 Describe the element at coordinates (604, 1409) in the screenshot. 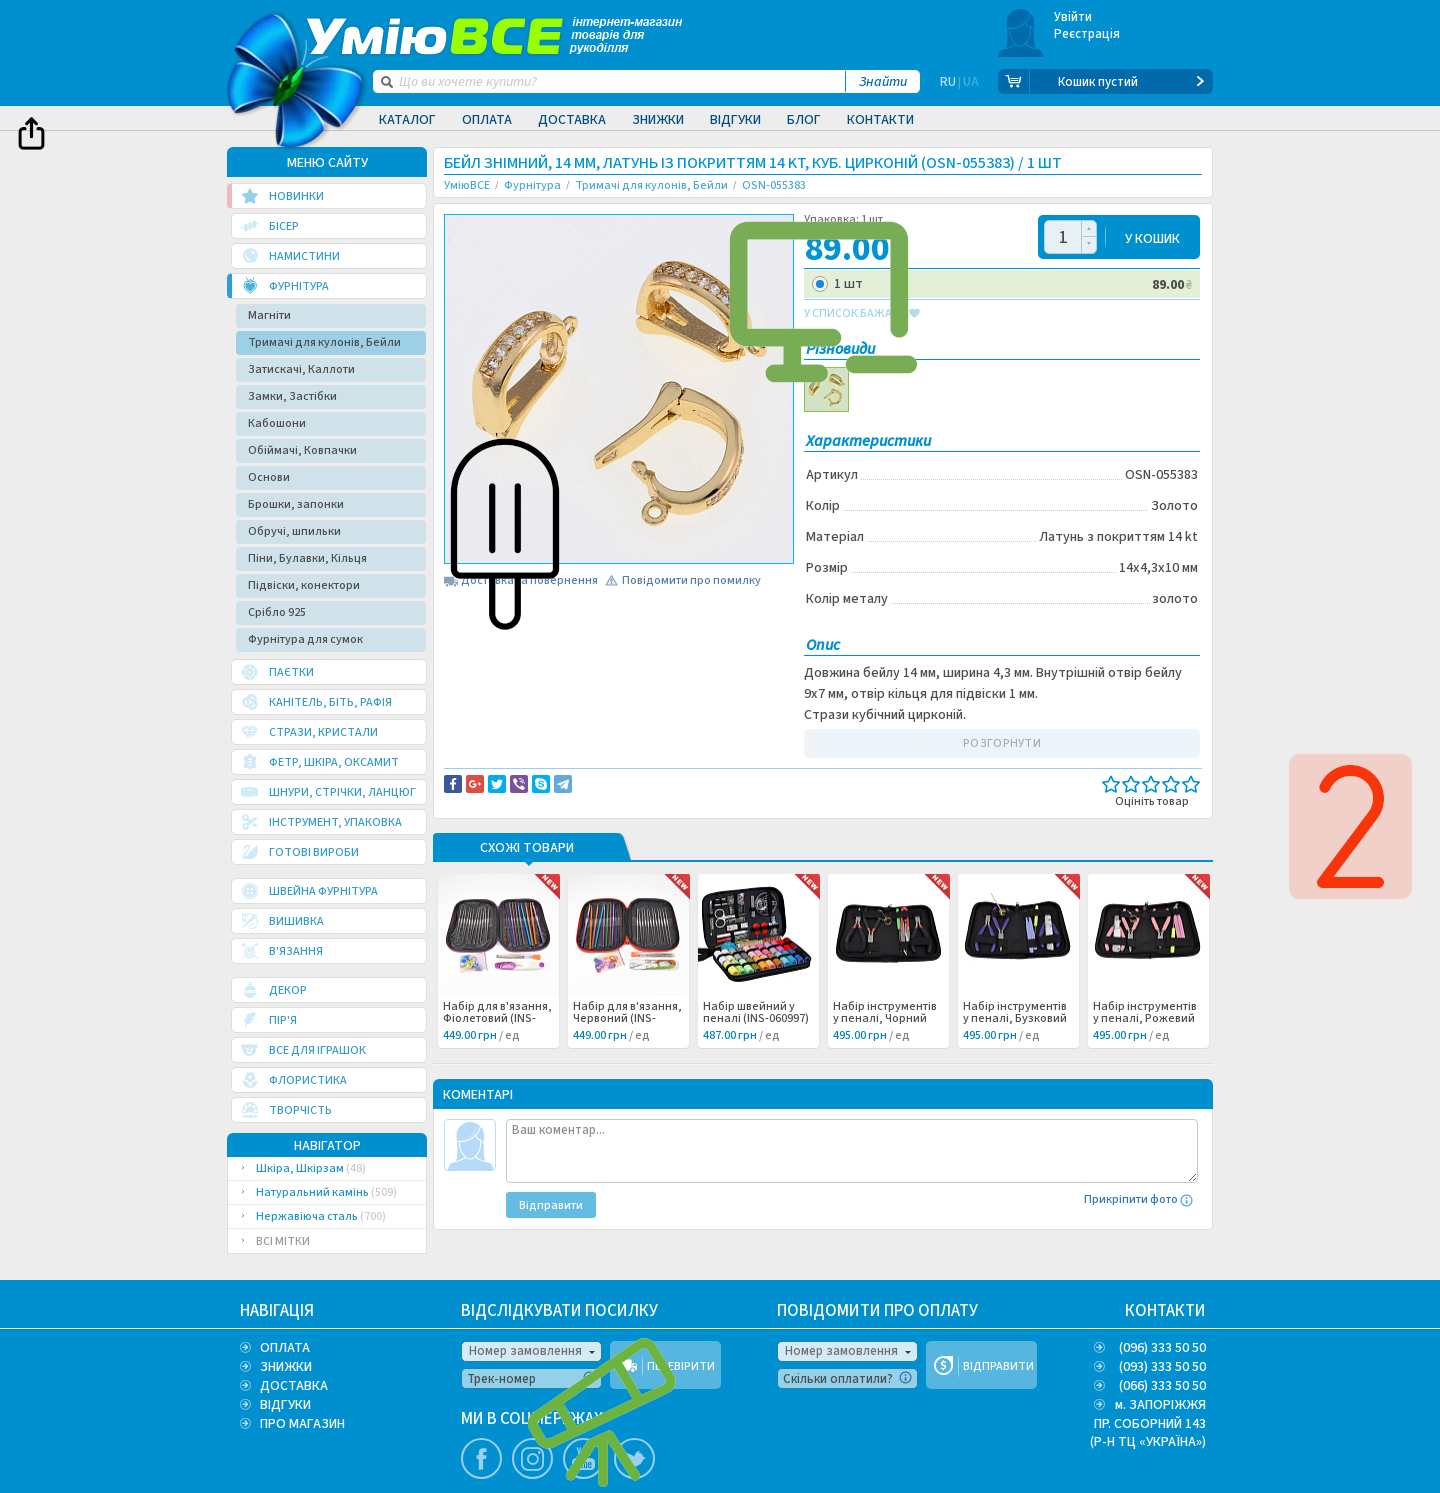

I see `explore or discover new content` at that location.